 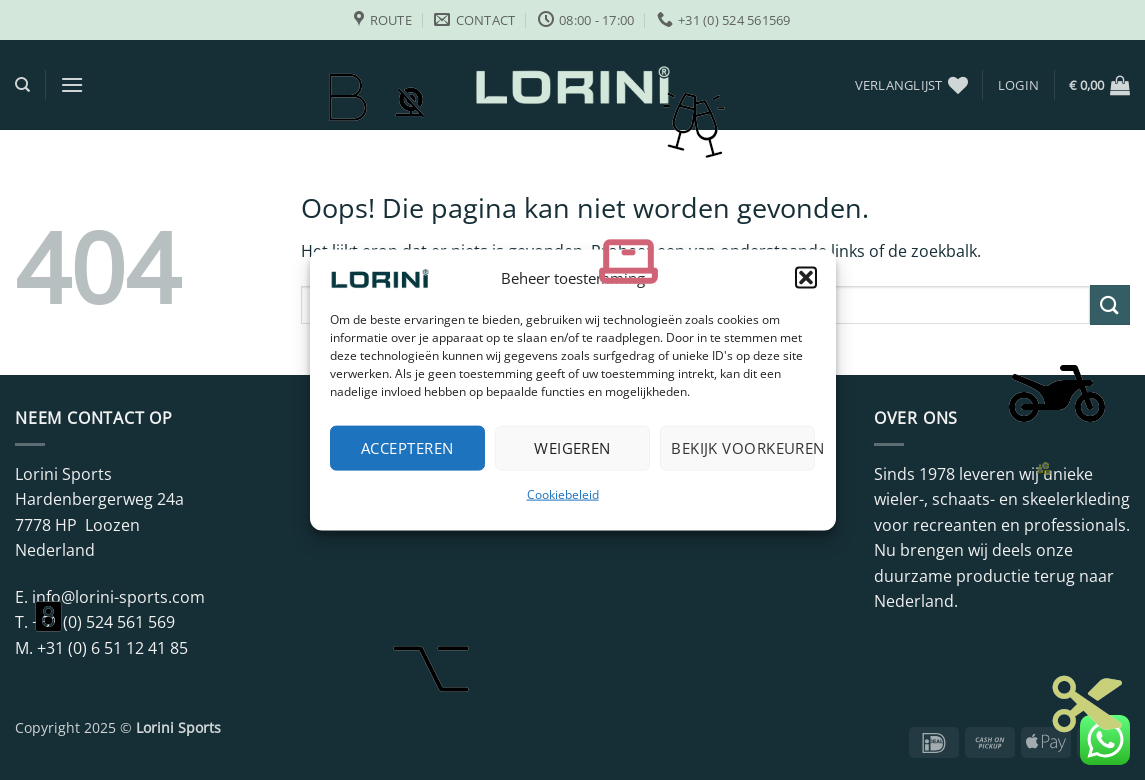 What do you see at coordinates (1057, 395) in the screenshot?
I see `select motorcycle as vehicle type` at bounding box center [1057, 395].